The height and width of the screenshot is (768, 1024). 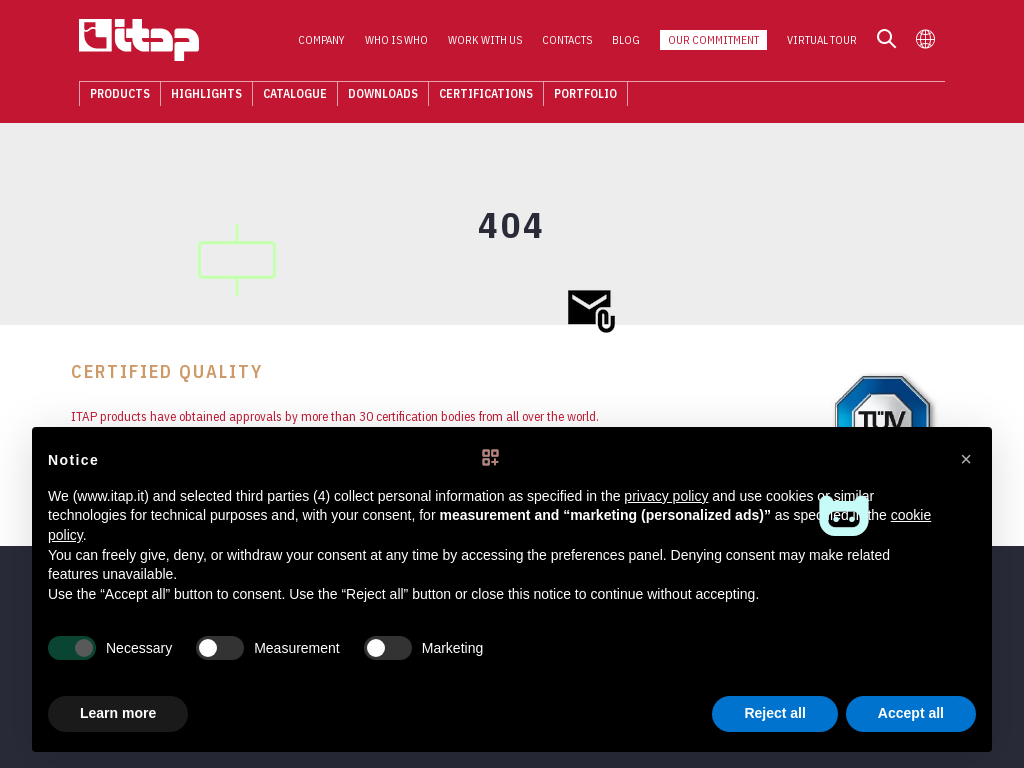 I want to click on finn the human character icon from adventure time, so click(x=844, y=515).